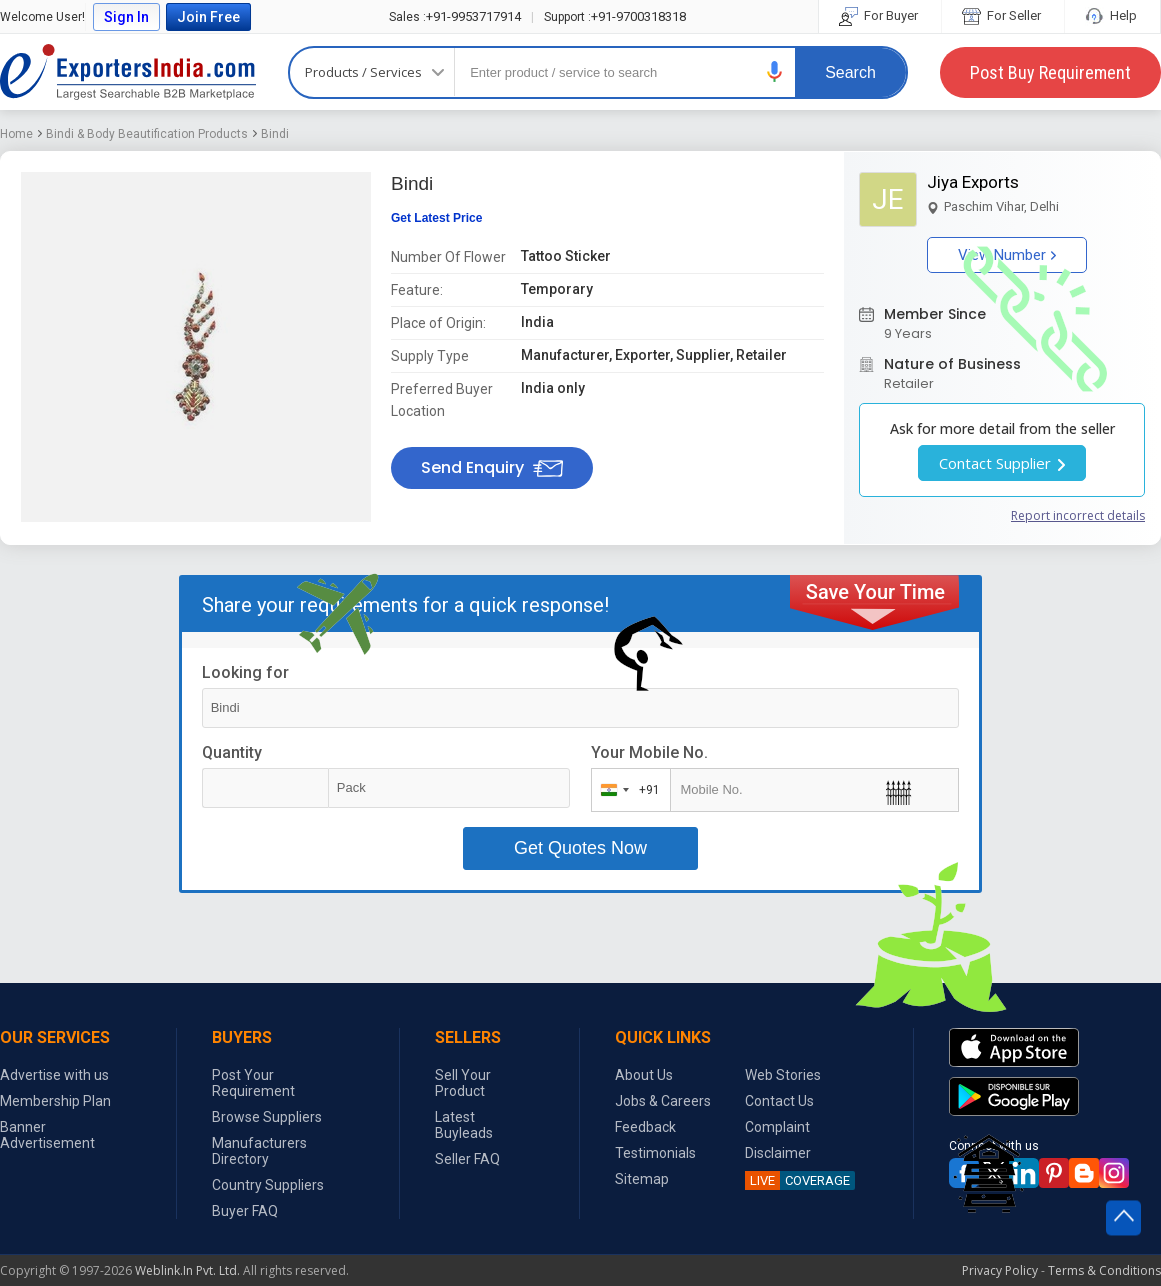 This screenshot has width=1161, height=1286. I want to click on indicates resource regeneration in progress, so click(931, 937).